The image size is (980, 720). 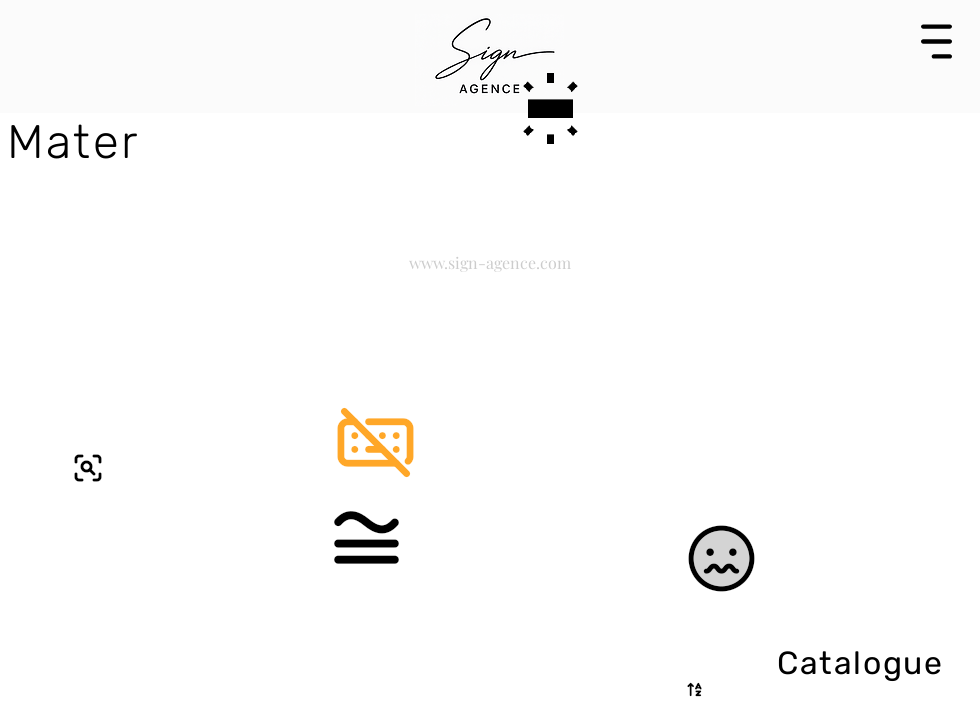 What do you see at coordinates (694, 689) in the screenshot?
I see `sort items alphabetically in ascending order (A to Z)` at bounding box center [694, 689].